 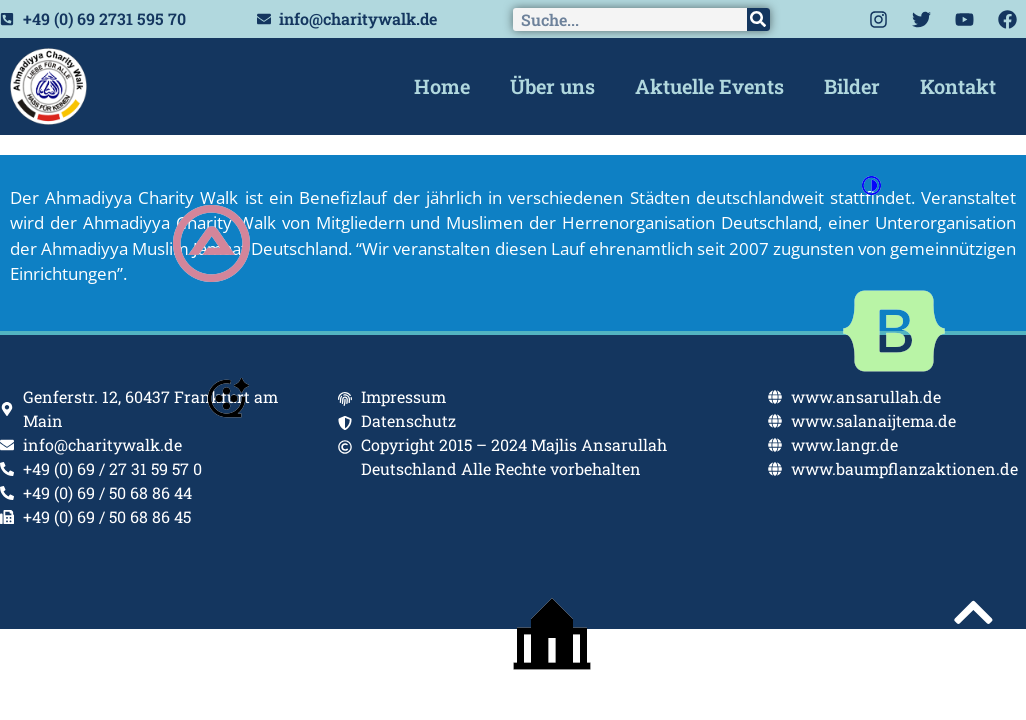 I want to click on adjust display contrast settings, so click(x=871, y=185).